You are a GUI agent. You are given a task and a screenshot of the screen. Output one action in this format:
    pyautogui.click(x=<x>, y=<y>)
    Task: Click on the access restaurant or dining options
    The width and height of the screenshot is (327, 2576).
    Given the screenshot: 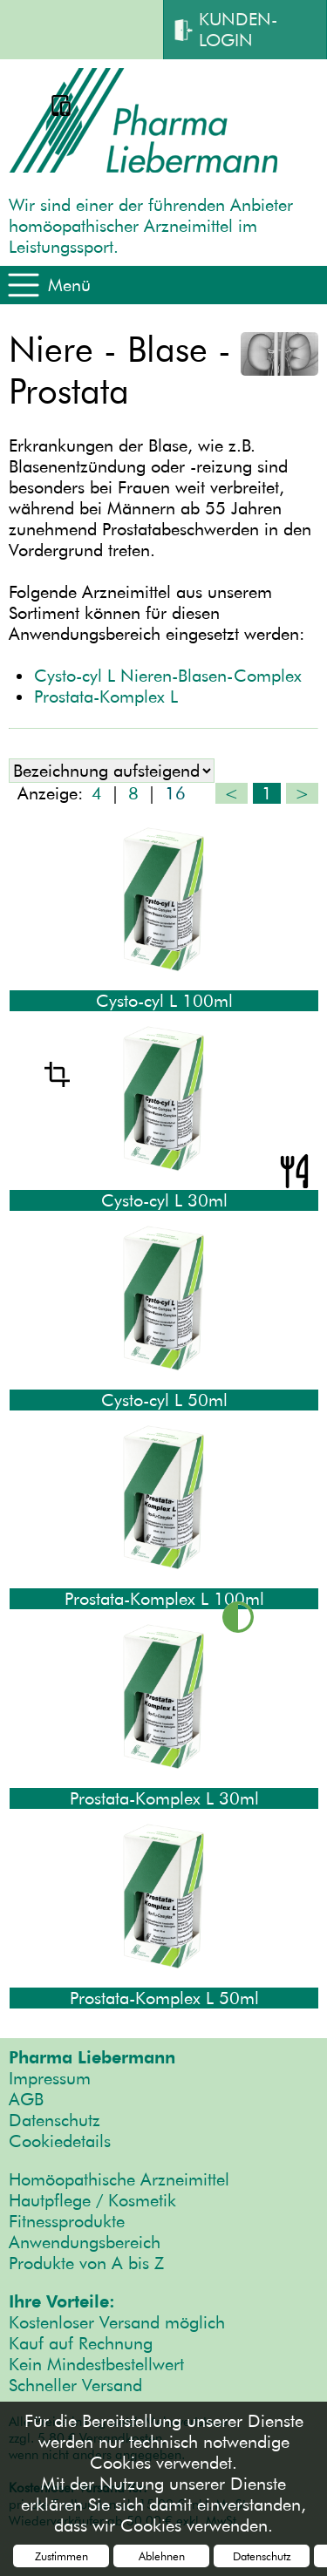 What is the action you would take?
    pyautogui.click(x=294, y=1171)
    